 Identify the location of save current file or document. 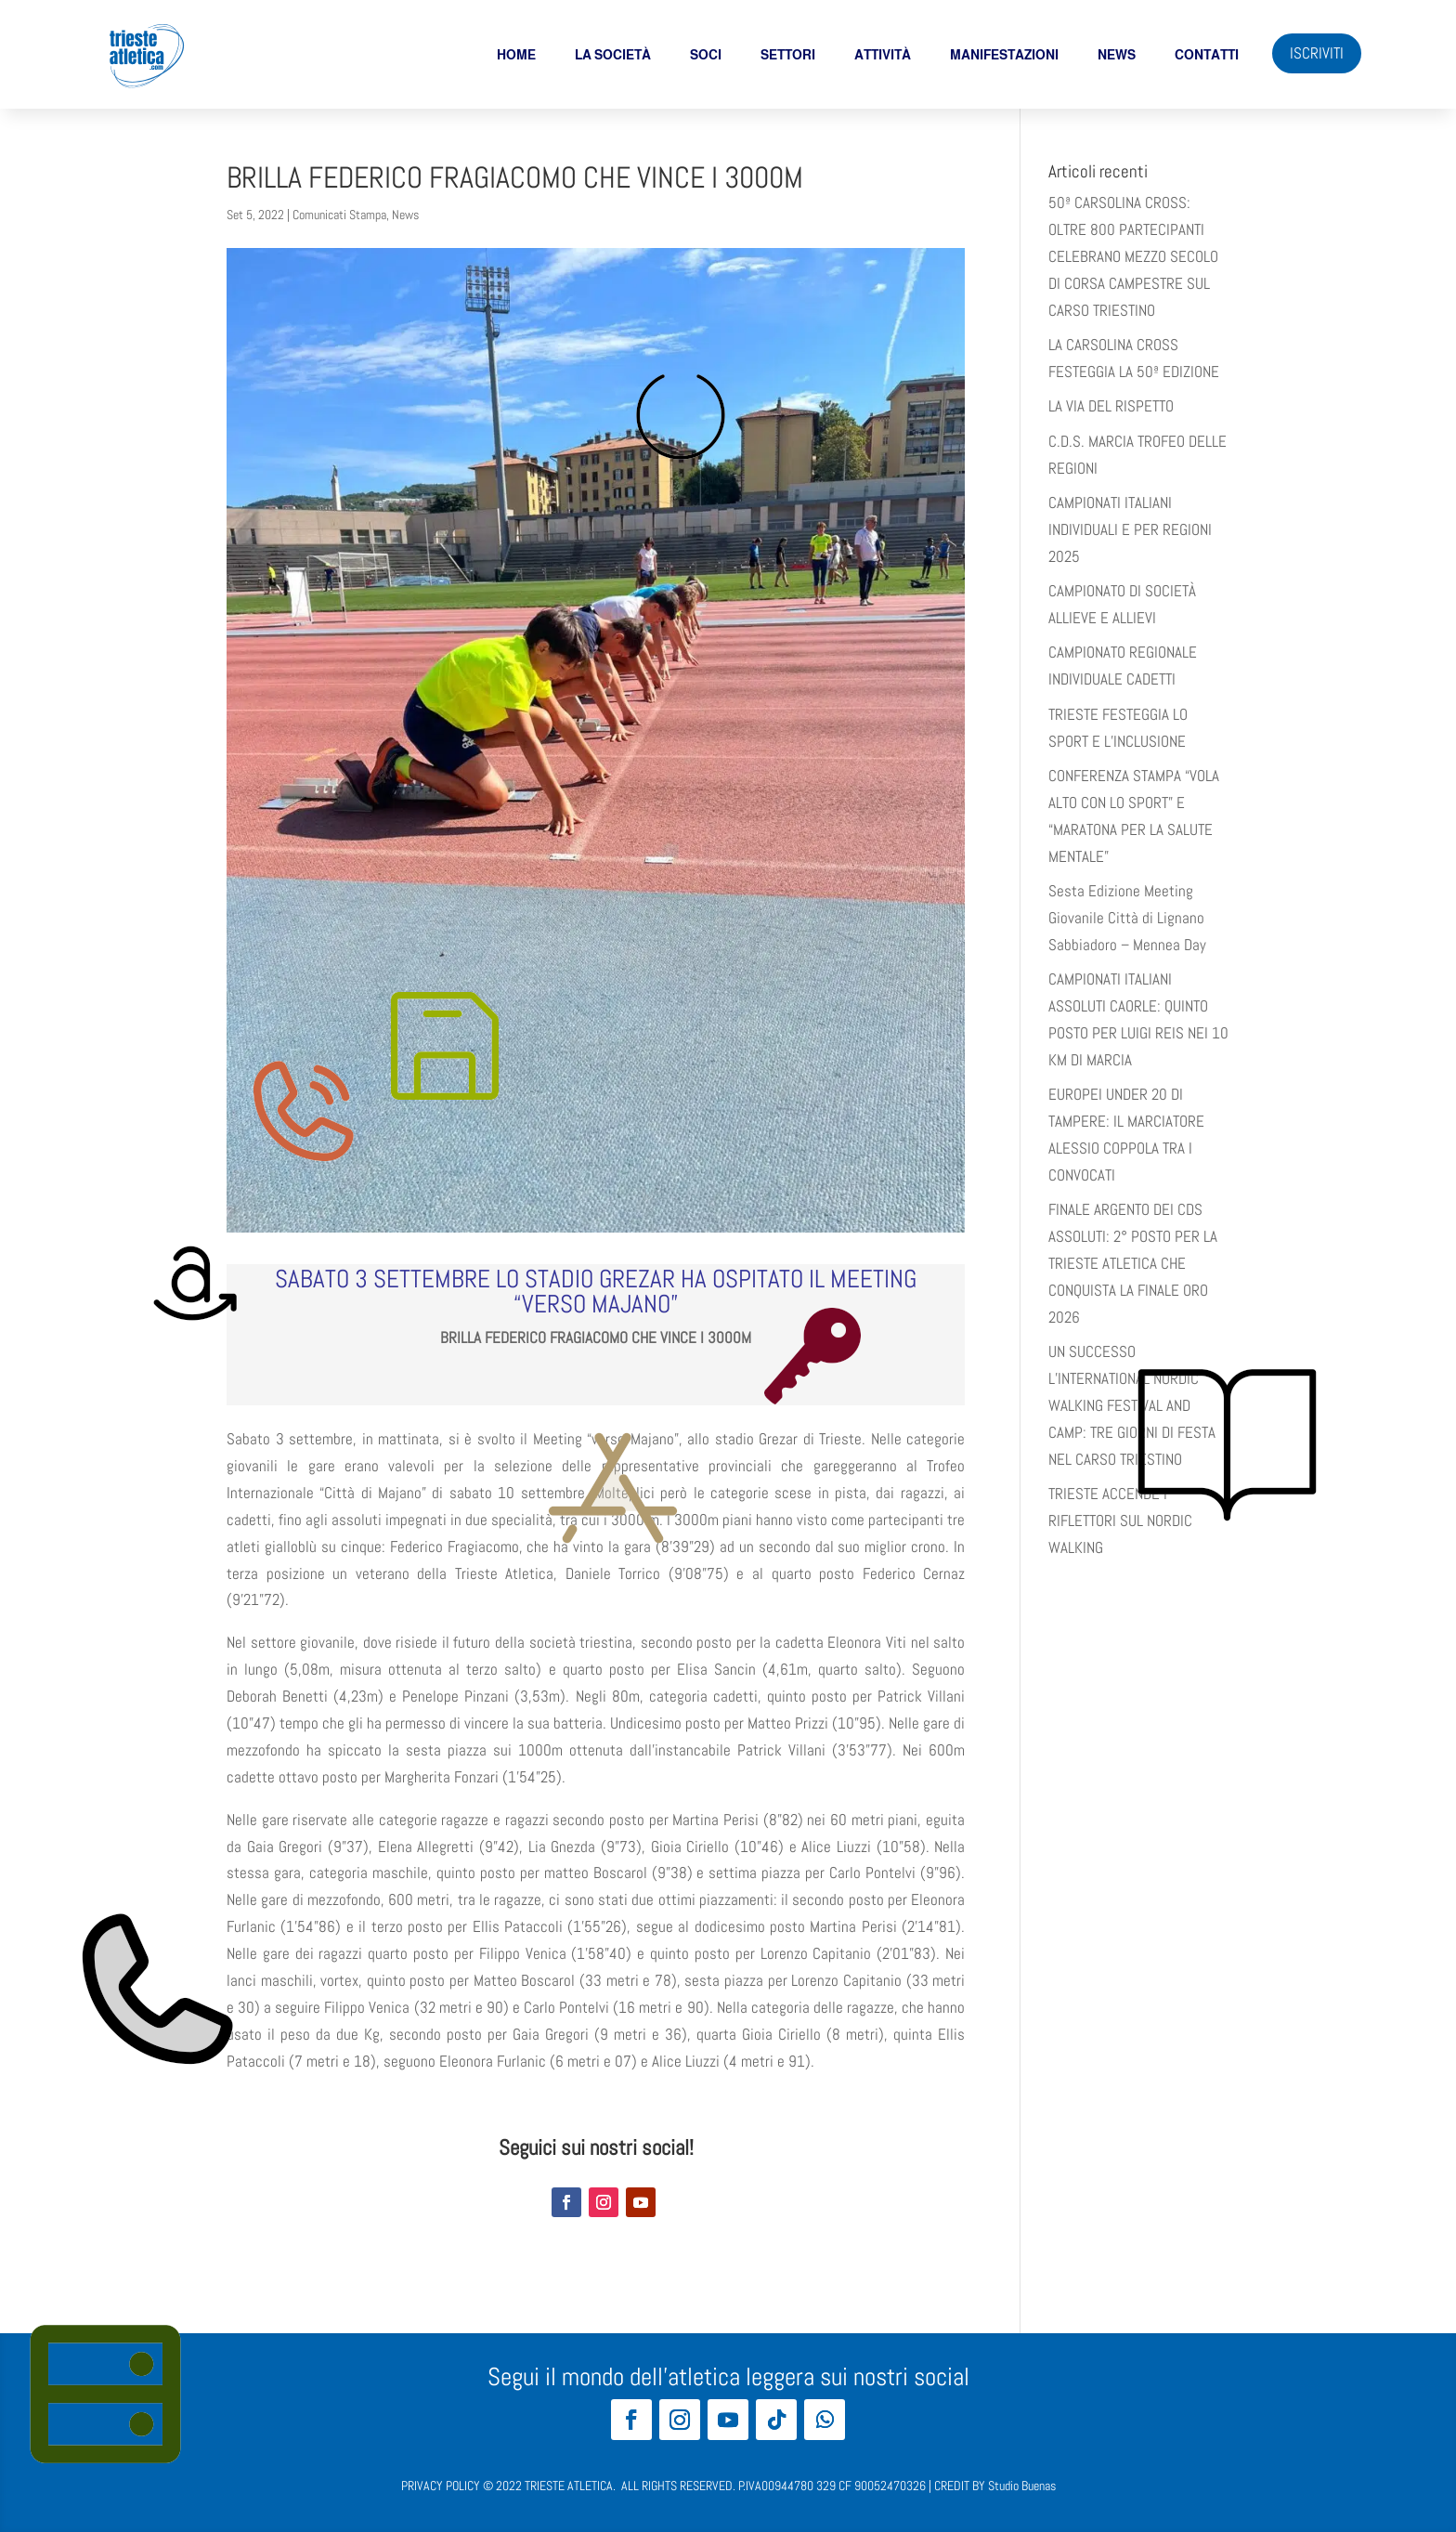
(445, 1046).